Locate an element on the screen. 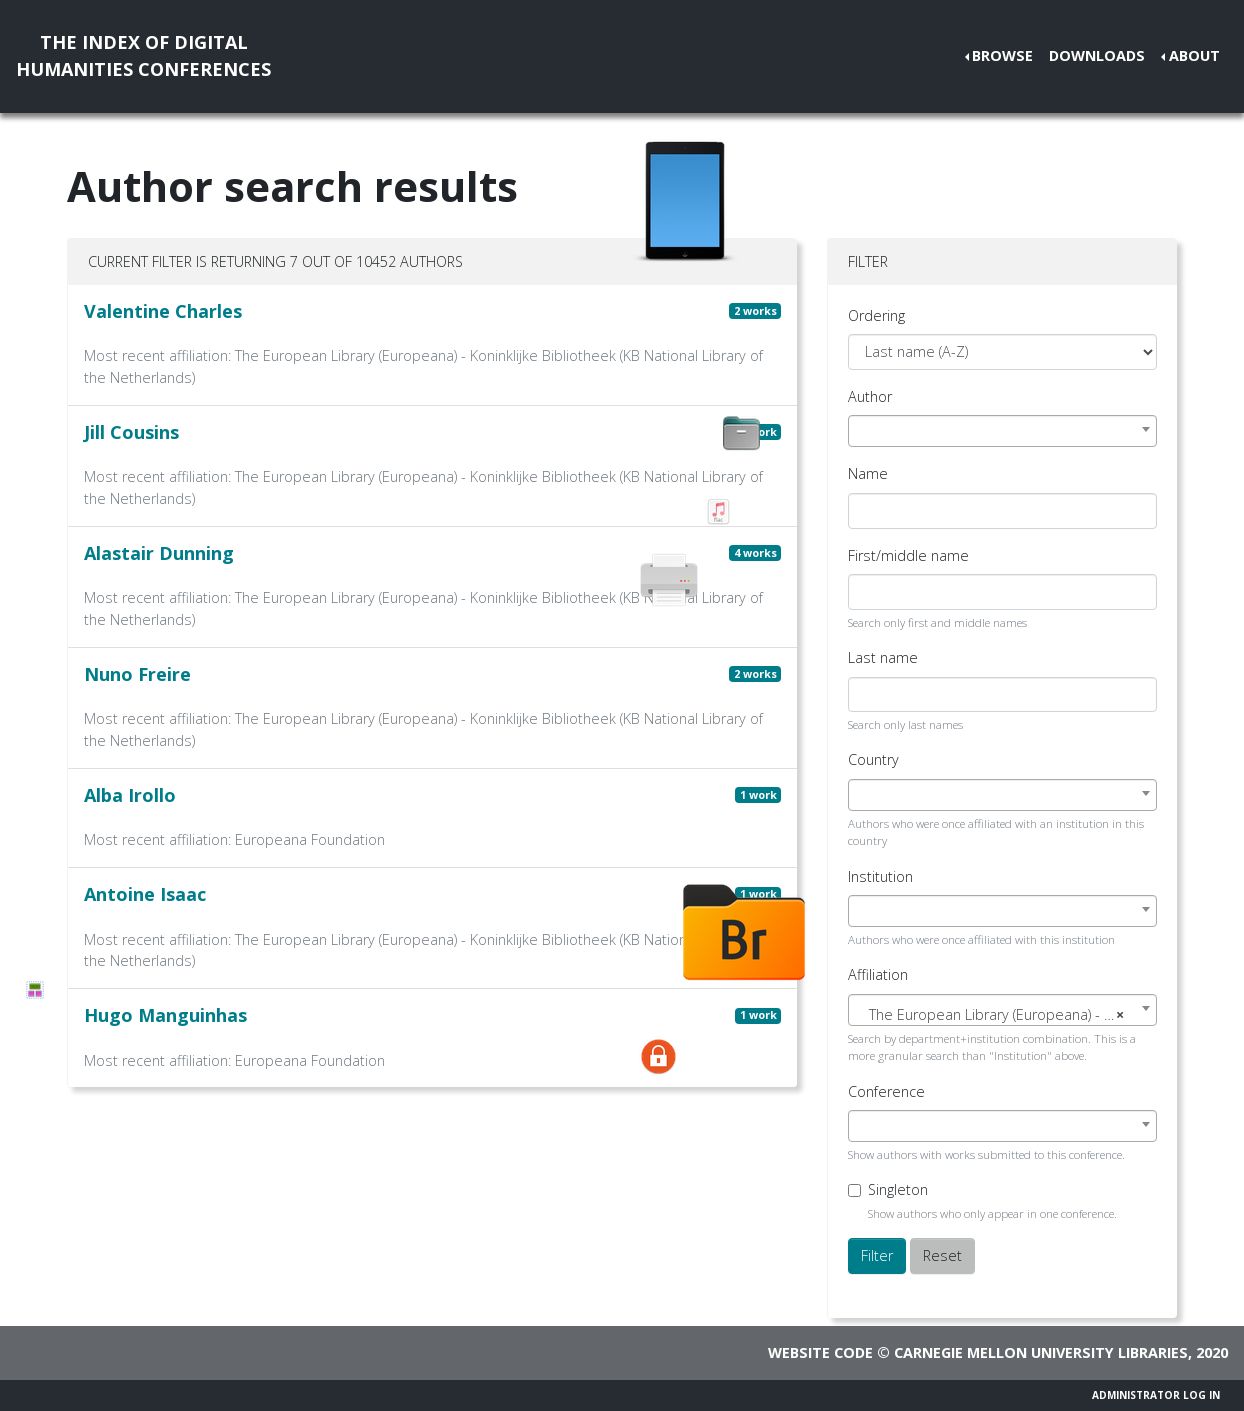 The width and height of the screenshot is (1244, 1411). open Adobe Bridge project folder is located at coordinates (743, 935).